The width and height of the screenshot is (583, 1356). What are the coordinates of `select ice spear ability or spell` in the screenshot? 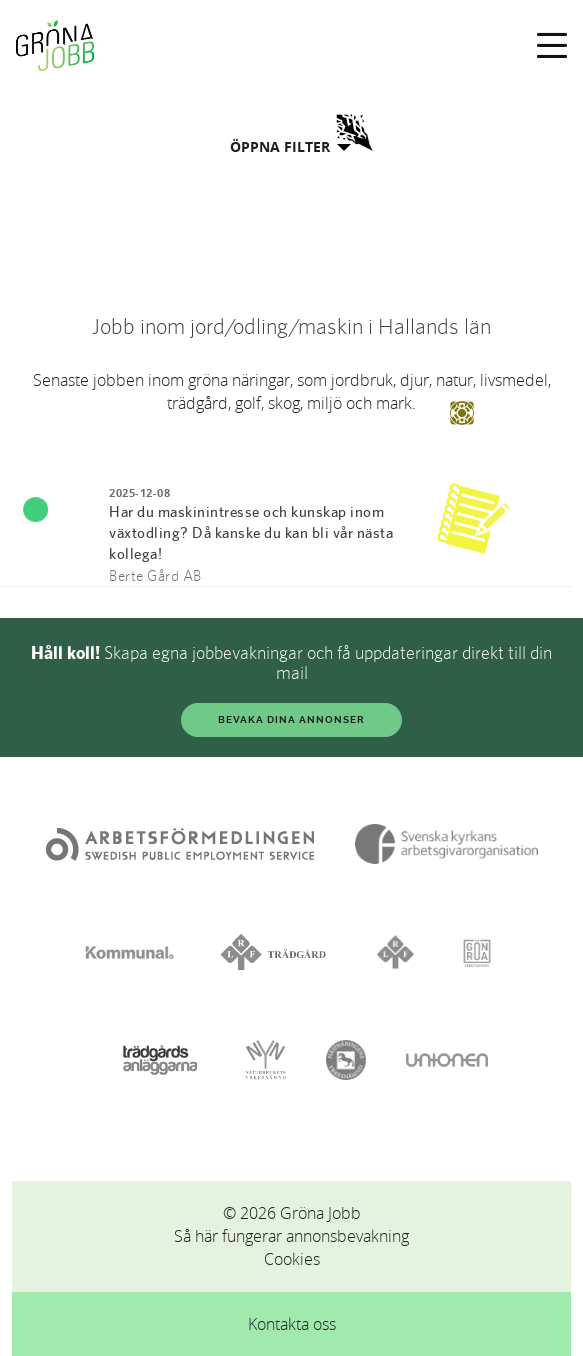 It's located at (354, 132).